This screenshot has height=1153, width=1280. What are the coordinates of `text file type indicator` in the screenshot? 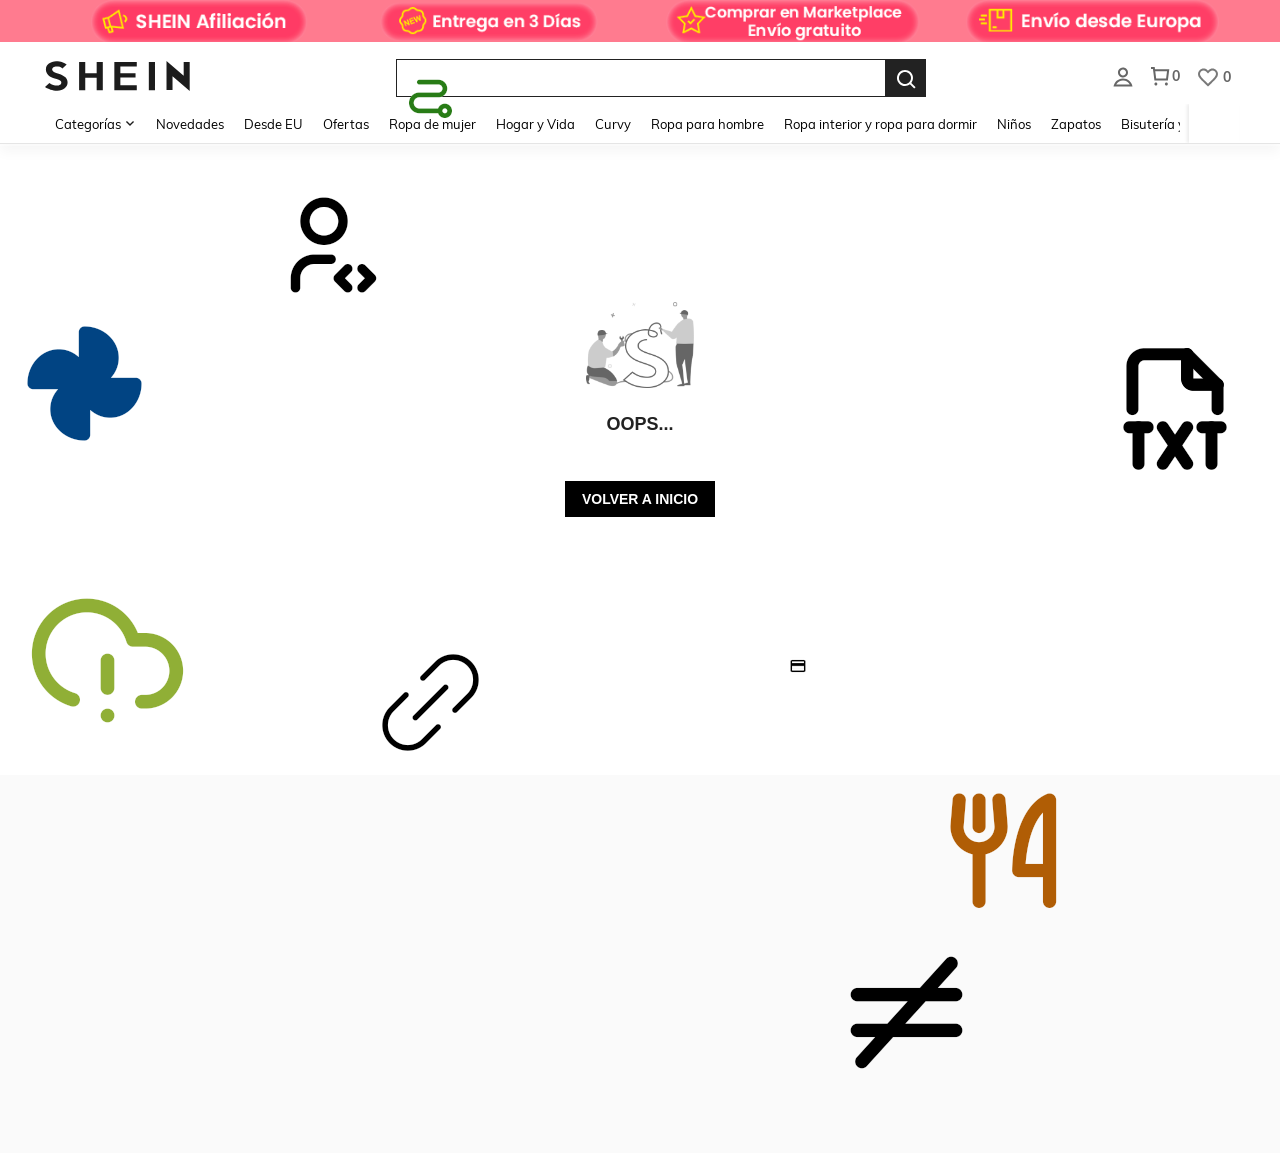 It's located at (1175, 409).